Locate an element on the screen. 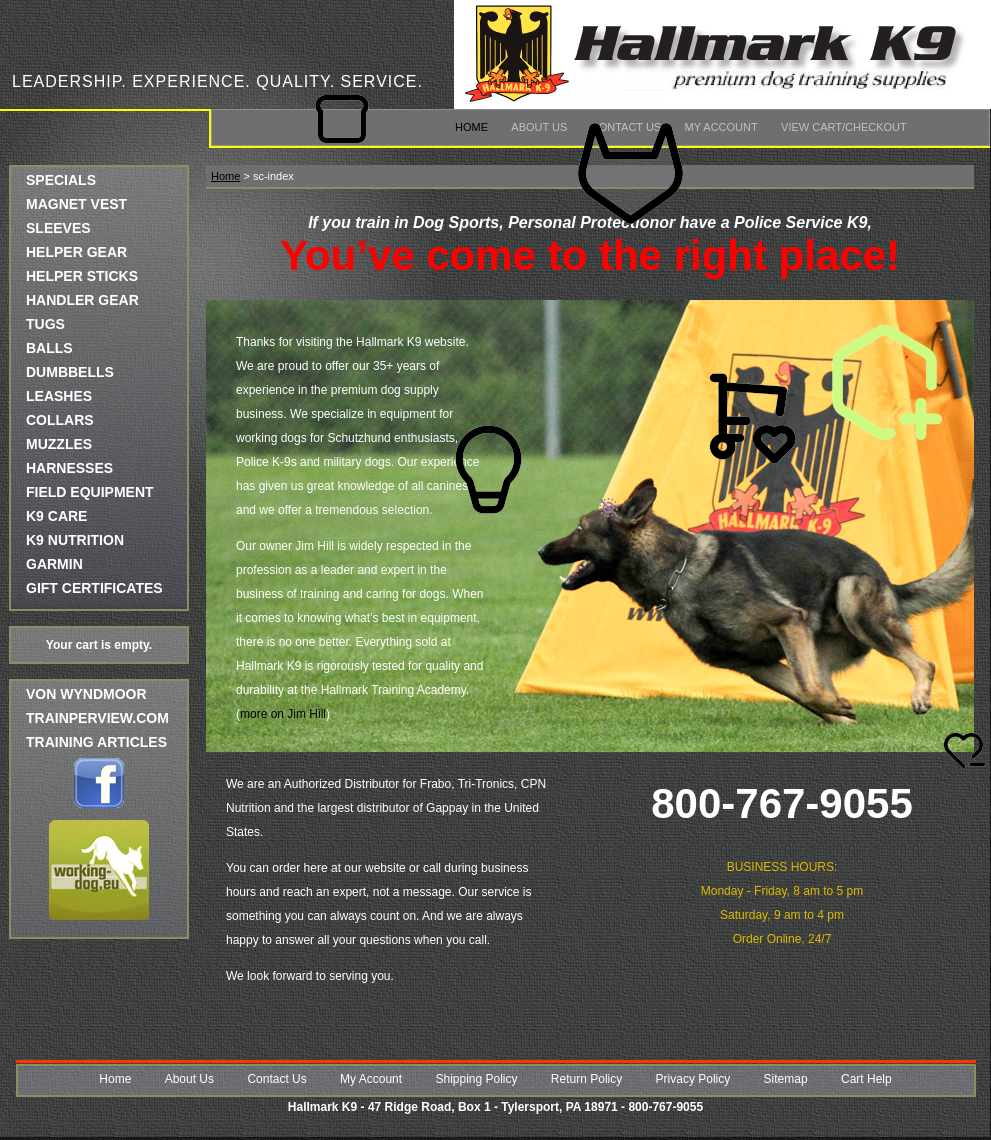  view your wishlist or saved items is located at coordinates (748, 416).